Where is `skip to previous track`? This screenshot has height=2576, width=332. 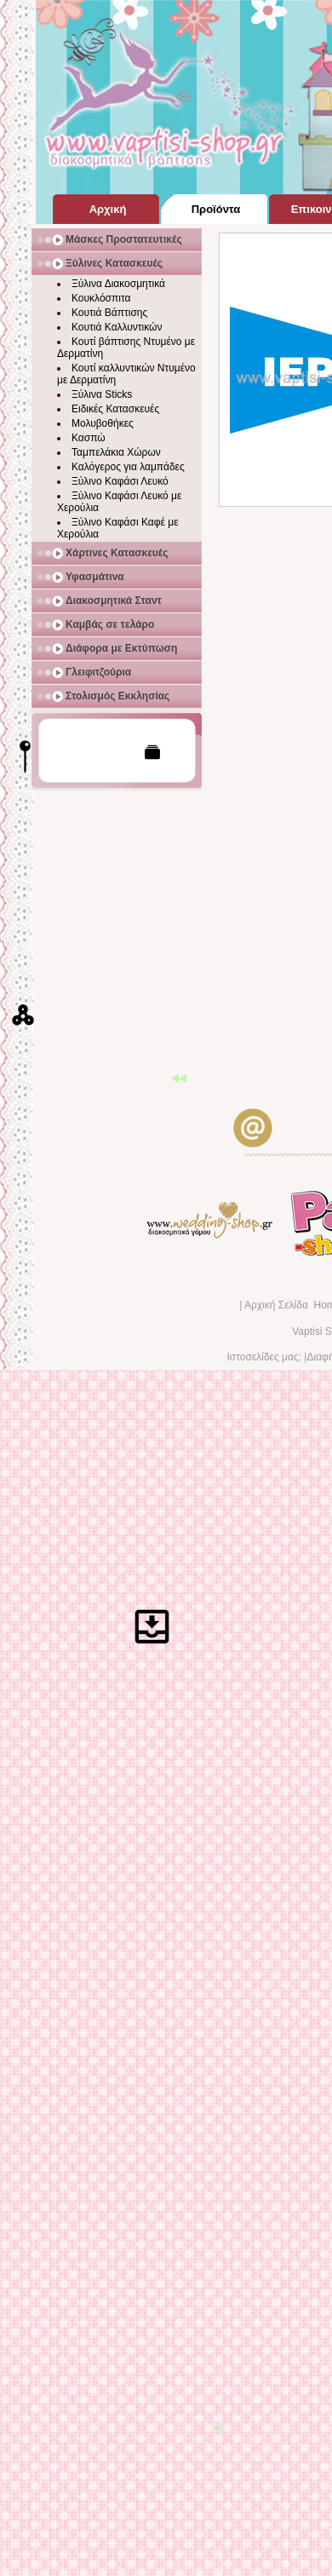 skip to previous track is located at coordinates (179, 1078).